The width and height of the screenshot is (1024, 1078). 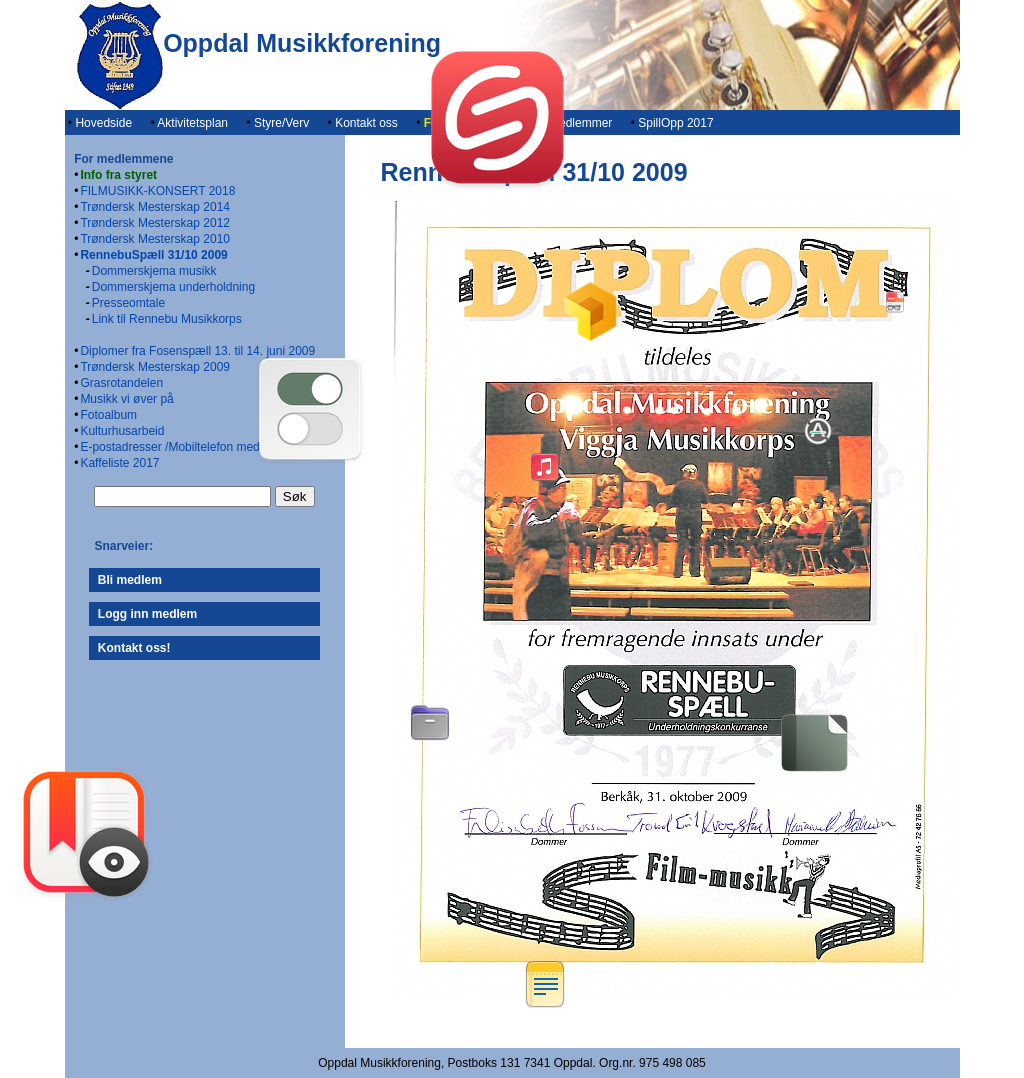 I want to click on change desktop wallpaper, so click(x=814, y=740).